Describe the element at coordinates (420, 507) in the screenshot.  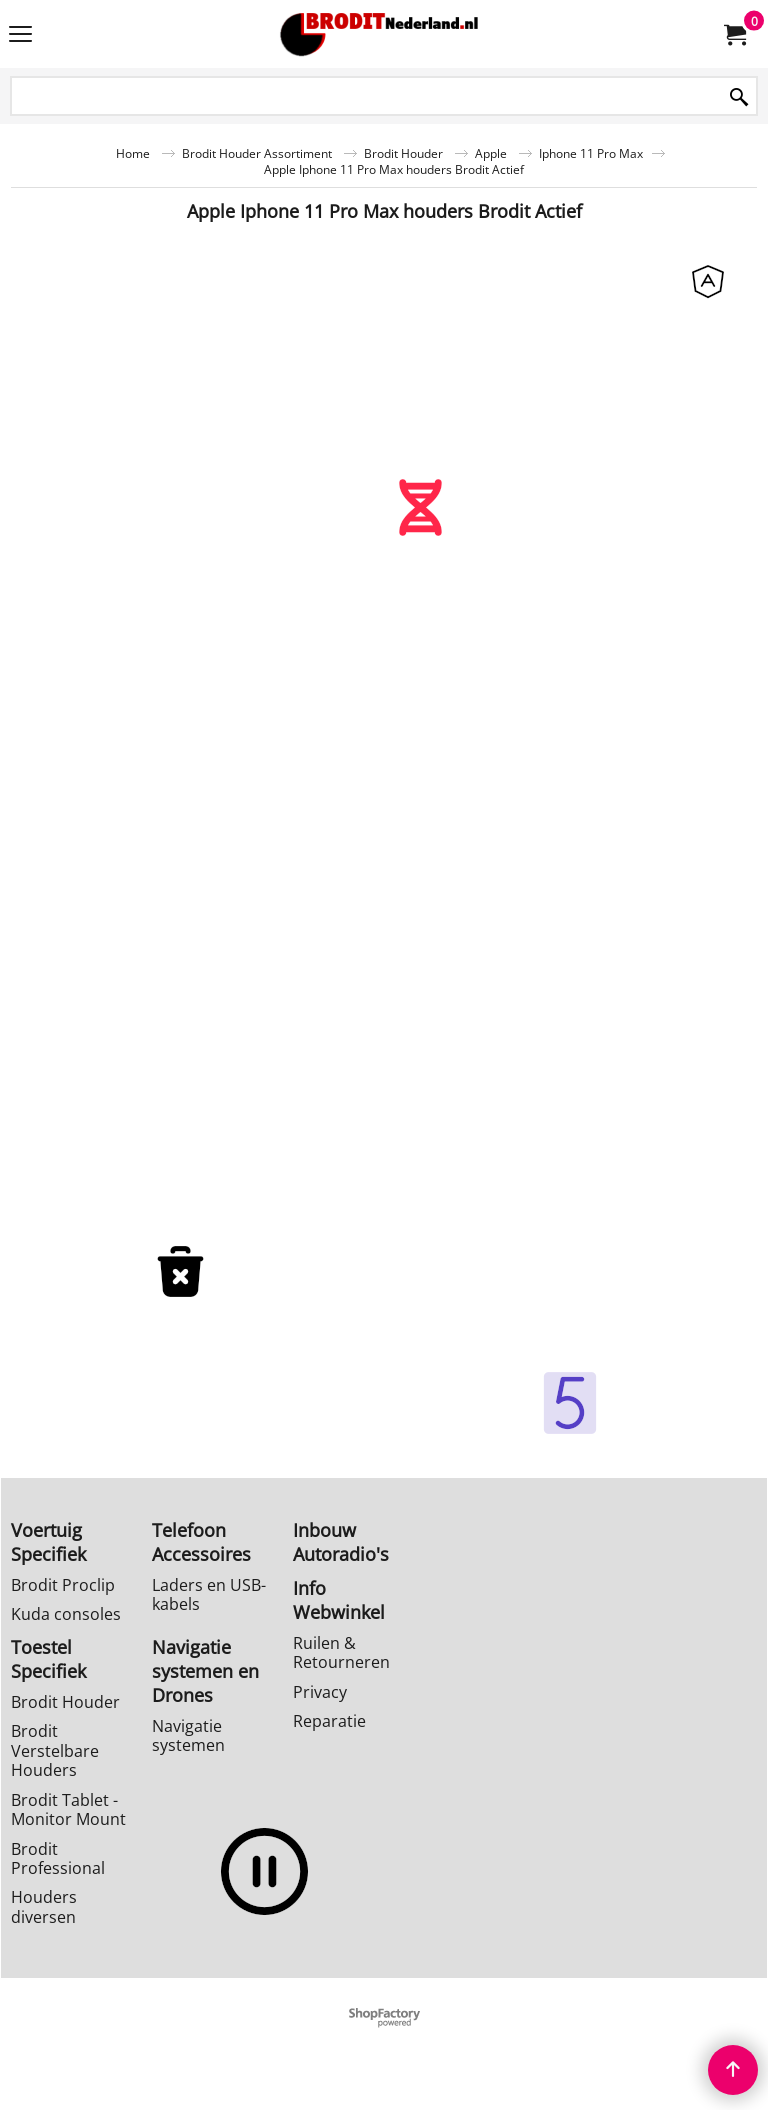
I see `access genetics or DNA-related features` at that location.